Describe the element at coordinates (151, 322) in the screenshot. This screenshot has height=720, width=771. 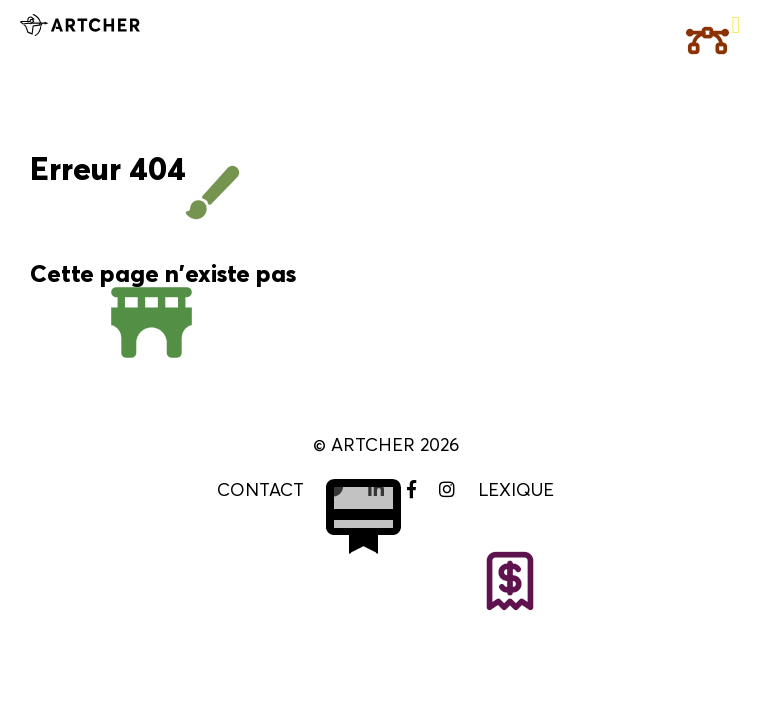
I see `view bridge or overpass locations` at that location.